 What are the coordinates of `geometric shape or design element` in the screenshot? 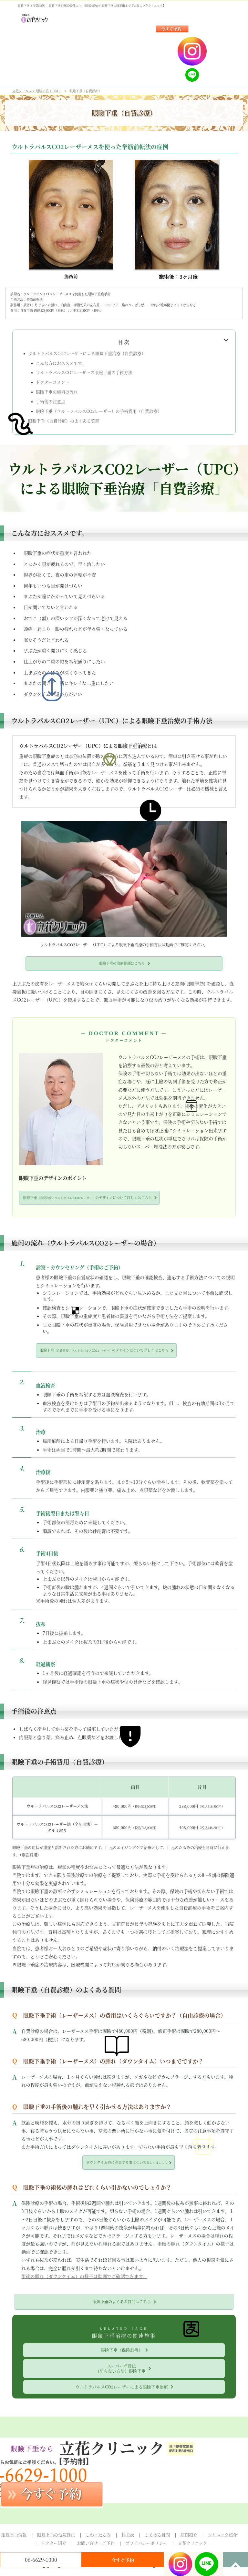 It's located at (109, 759).